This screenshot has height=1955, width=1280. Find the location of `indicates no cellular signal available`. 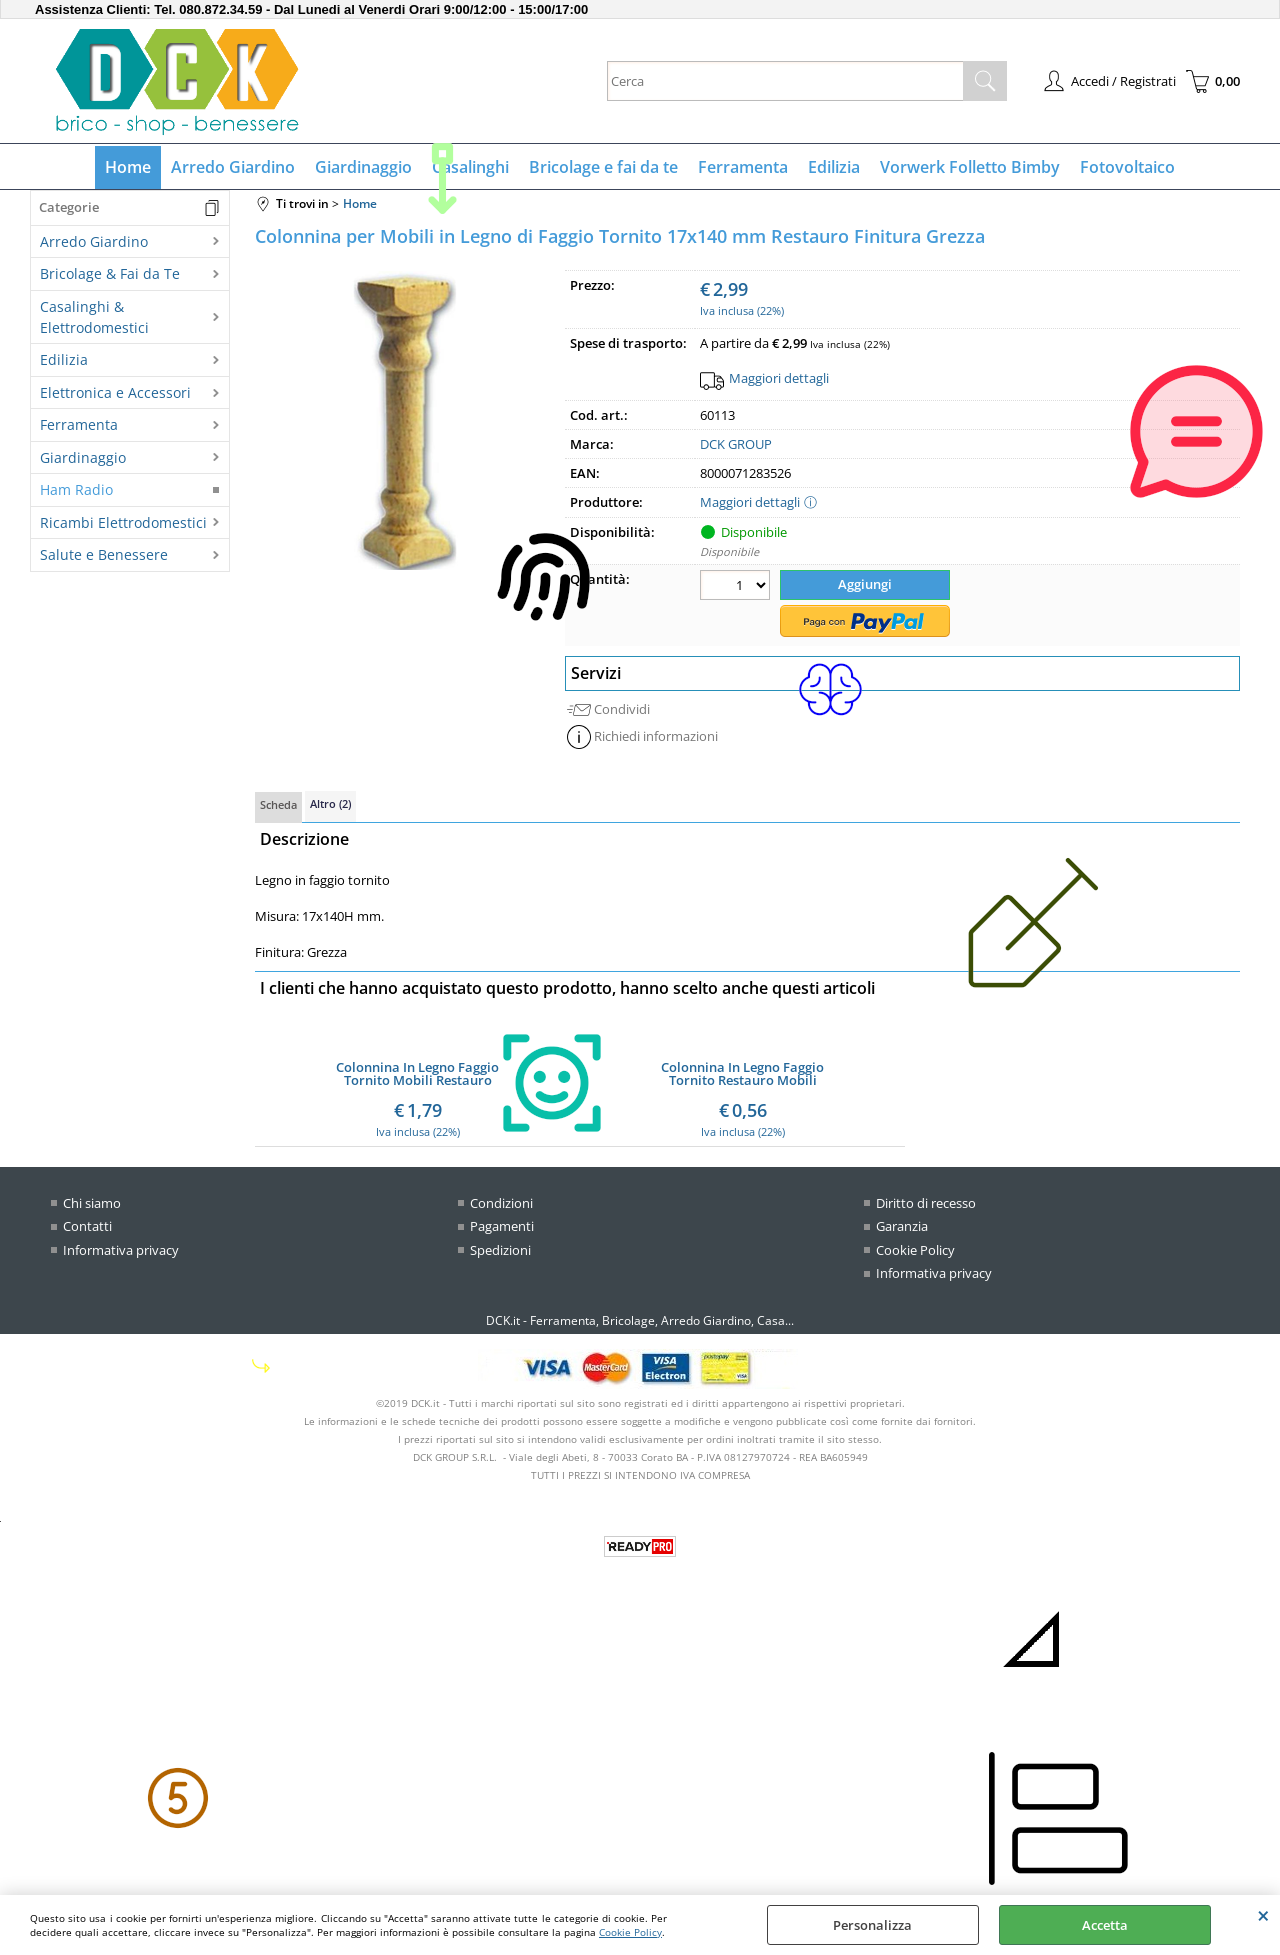

indicates no cellular signal available is located at coordinates (1031, 1639).